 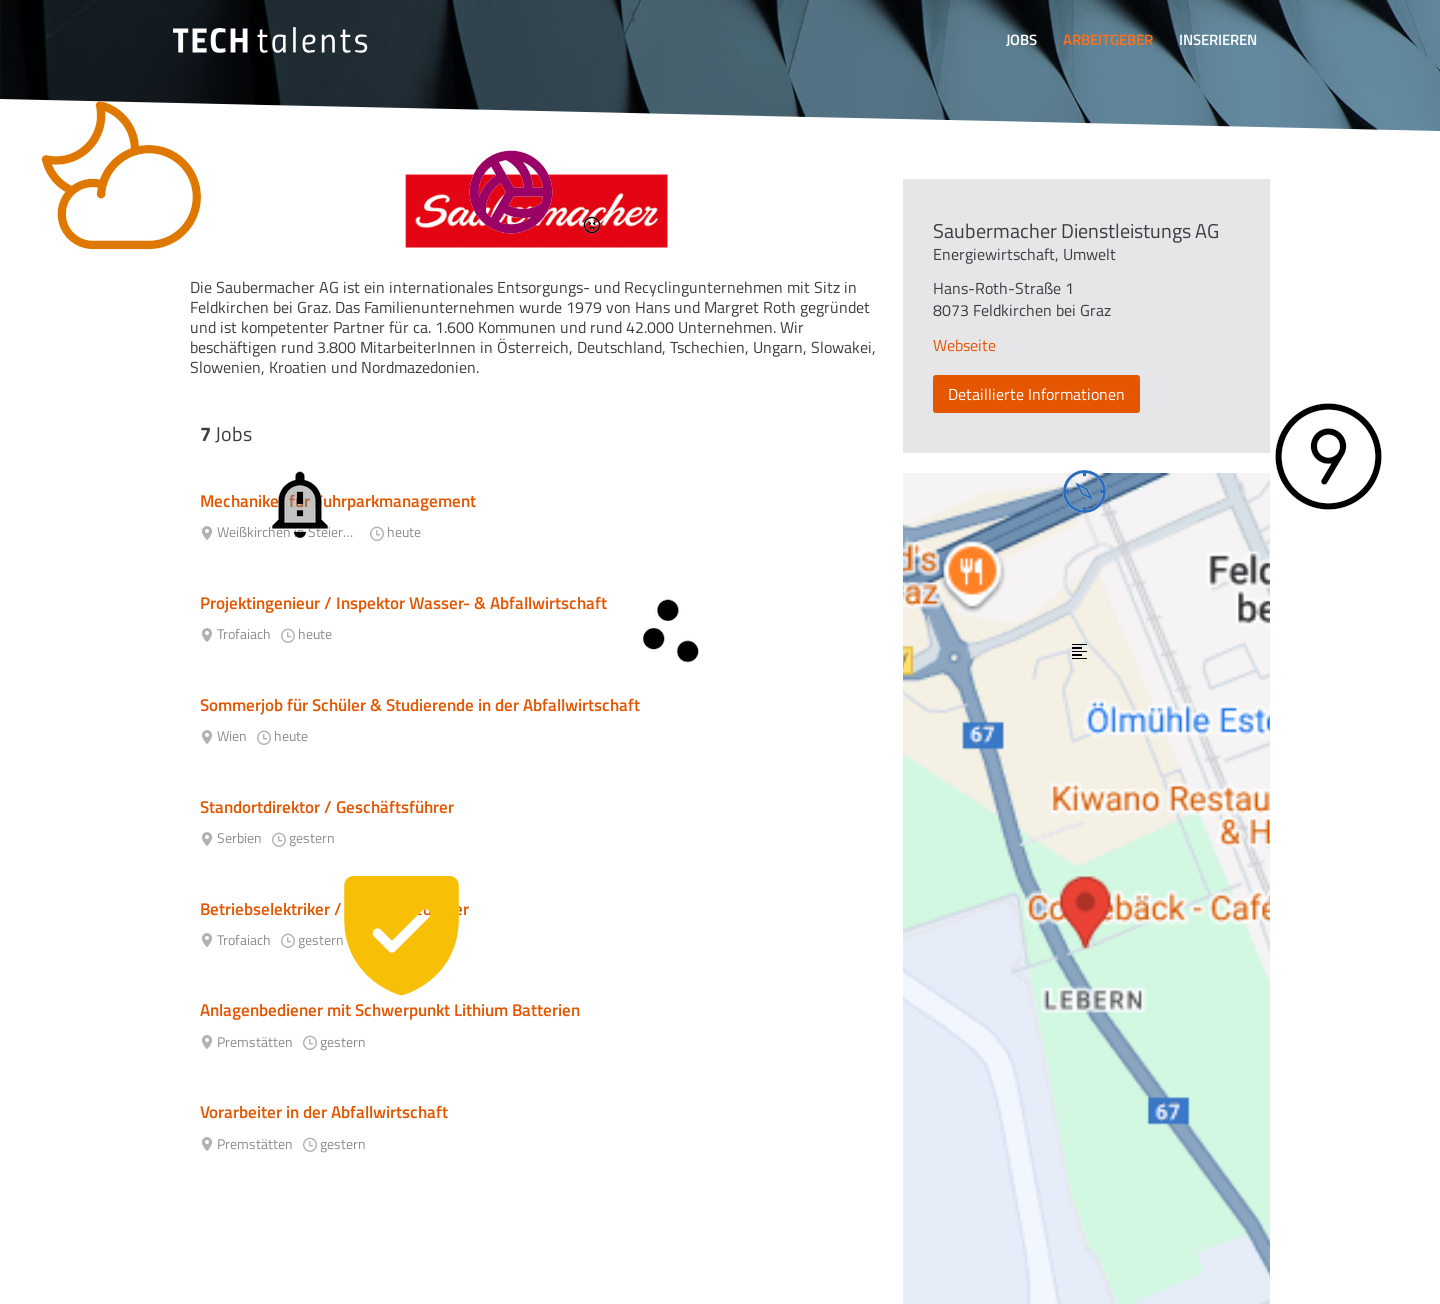 I want to click on navigate to explore or discover features, so click(x=1084, y=491).